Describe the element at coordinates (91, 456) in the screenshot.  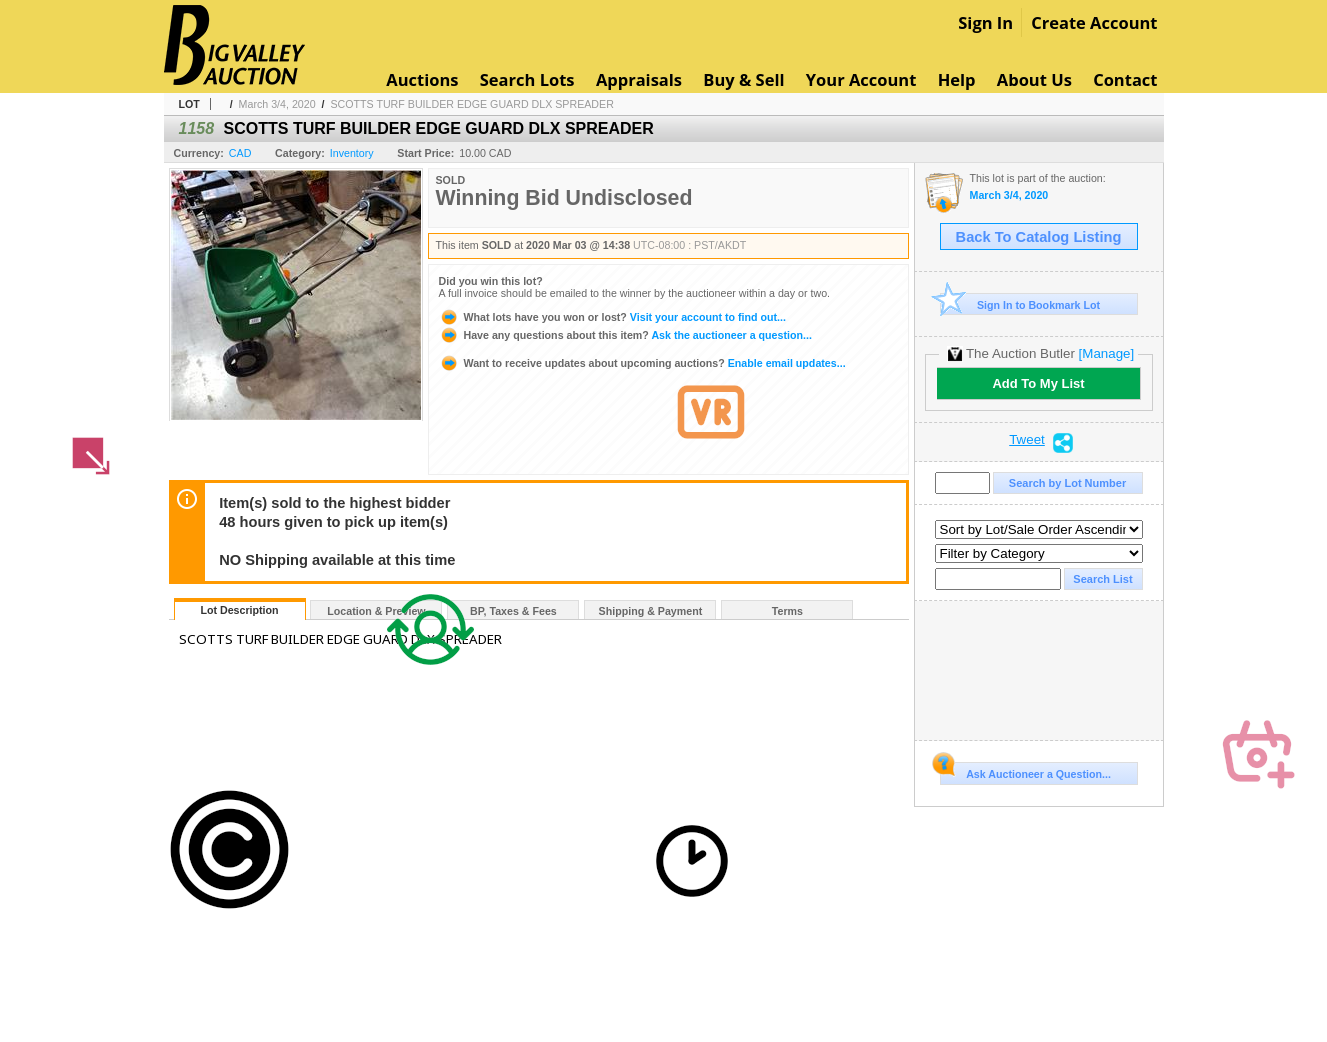
I see `expand content to full screen` at that location.